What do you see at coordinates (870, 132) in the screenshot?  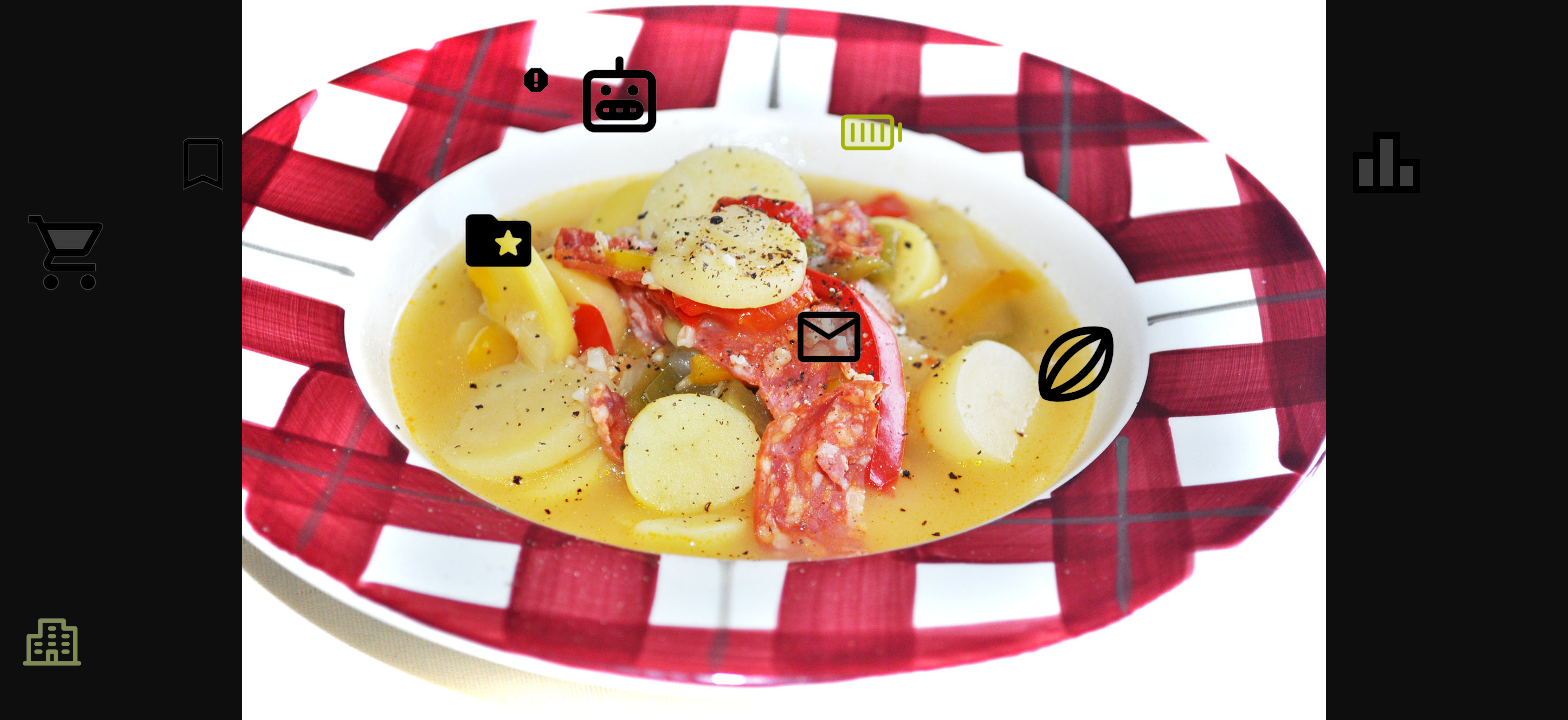 I see `indicates full battery charge` at bounding box center [870, 132].